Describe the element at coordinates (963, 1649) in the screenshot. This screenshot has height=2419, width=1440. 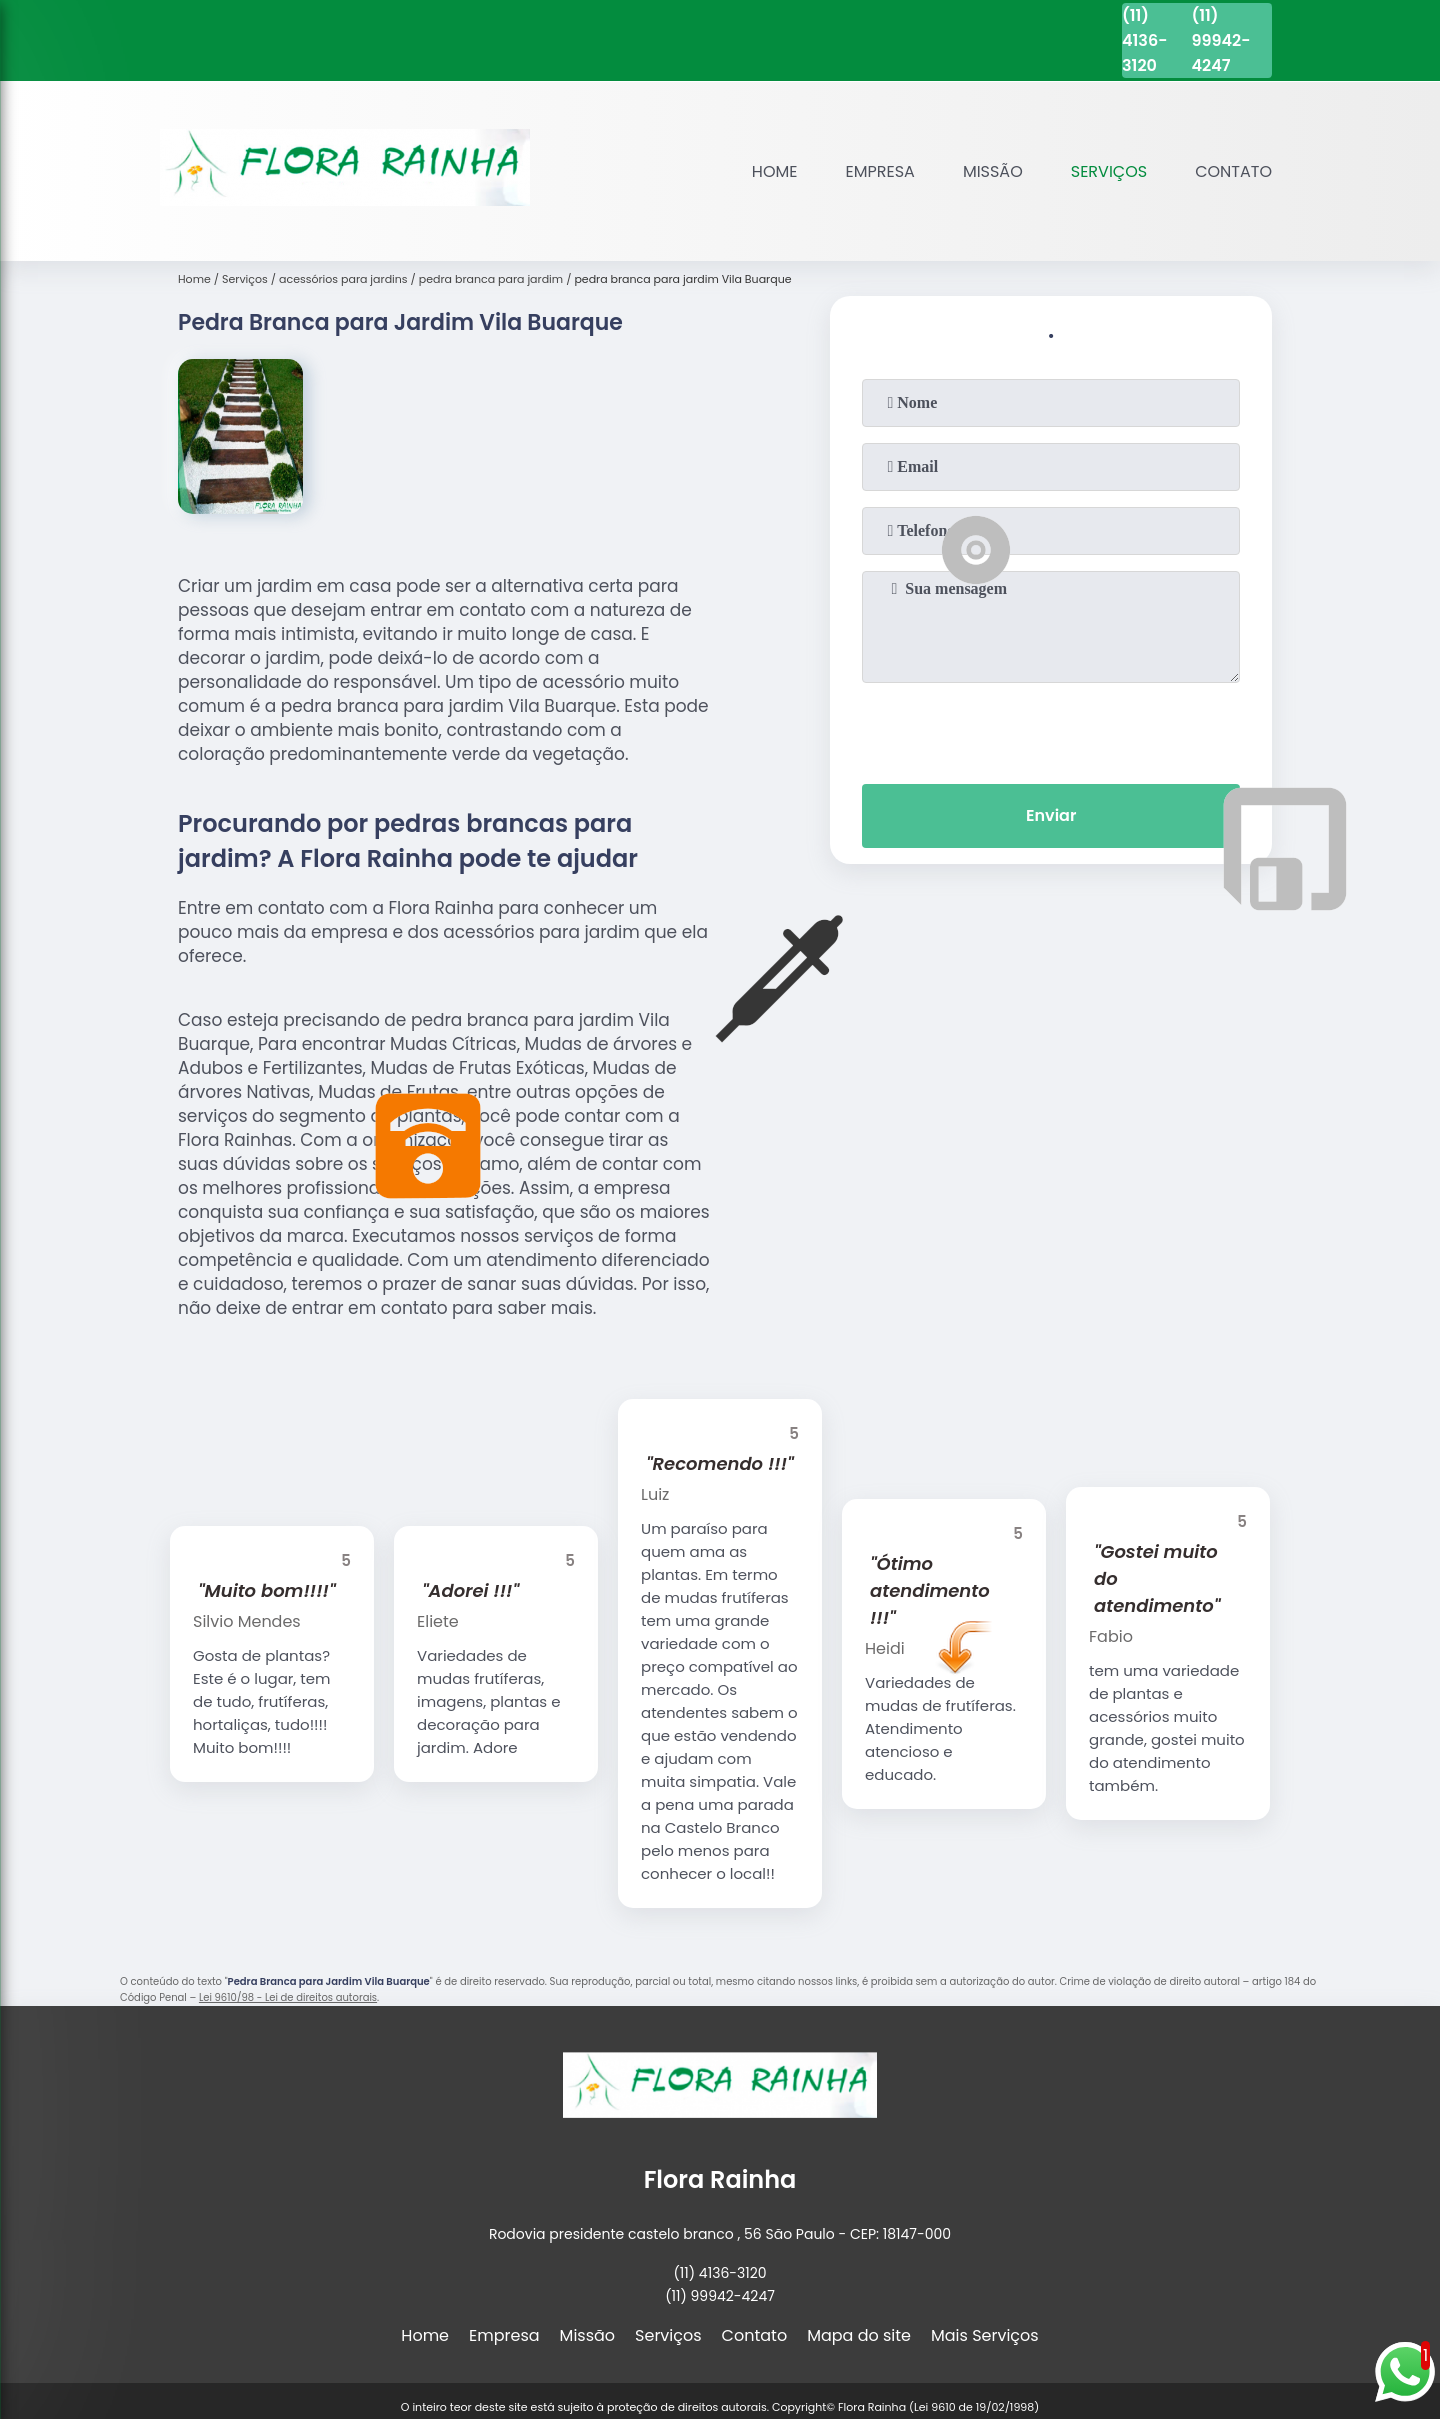
I see `rotate object counterclockwise` at that location.